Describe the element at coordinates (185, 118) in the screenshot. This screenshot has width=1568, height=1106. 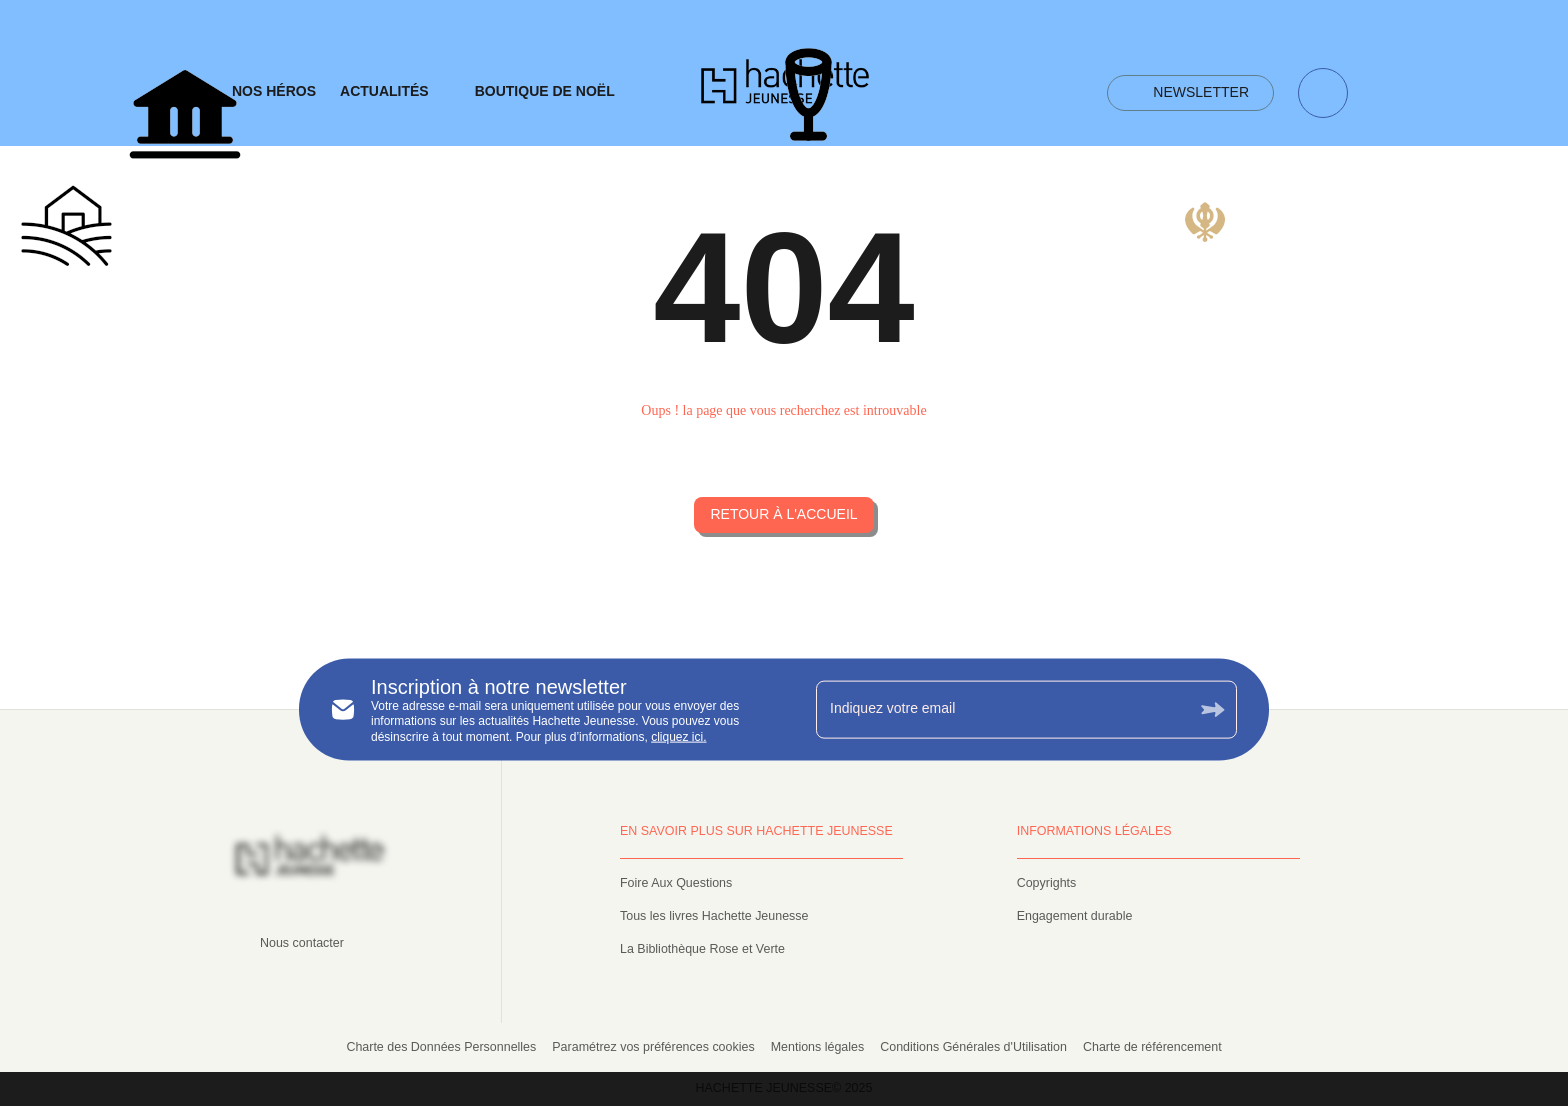
I see `access banking or financial services` at that location.